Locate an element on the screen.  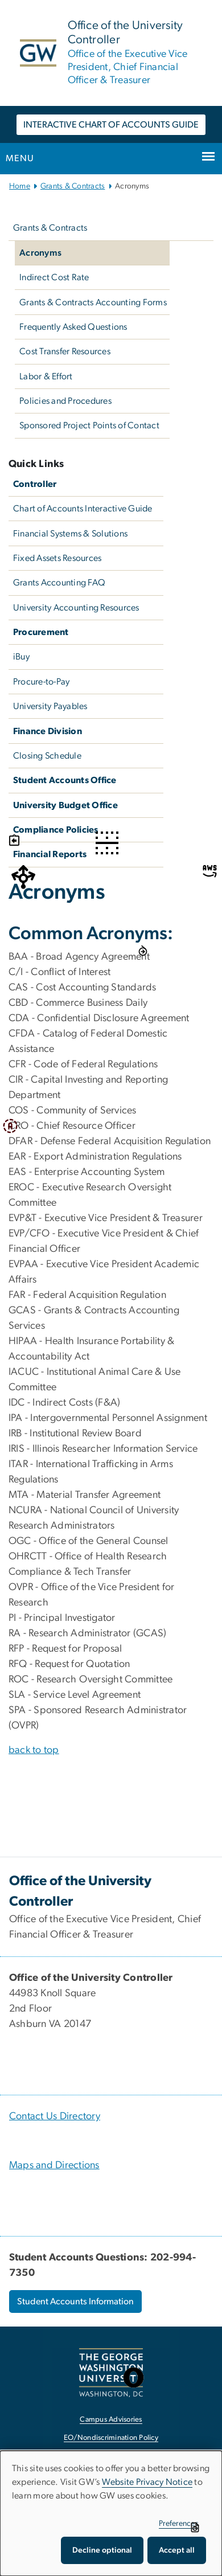
indicates a draft or pending annotation is located at coordinates (10, 1126).